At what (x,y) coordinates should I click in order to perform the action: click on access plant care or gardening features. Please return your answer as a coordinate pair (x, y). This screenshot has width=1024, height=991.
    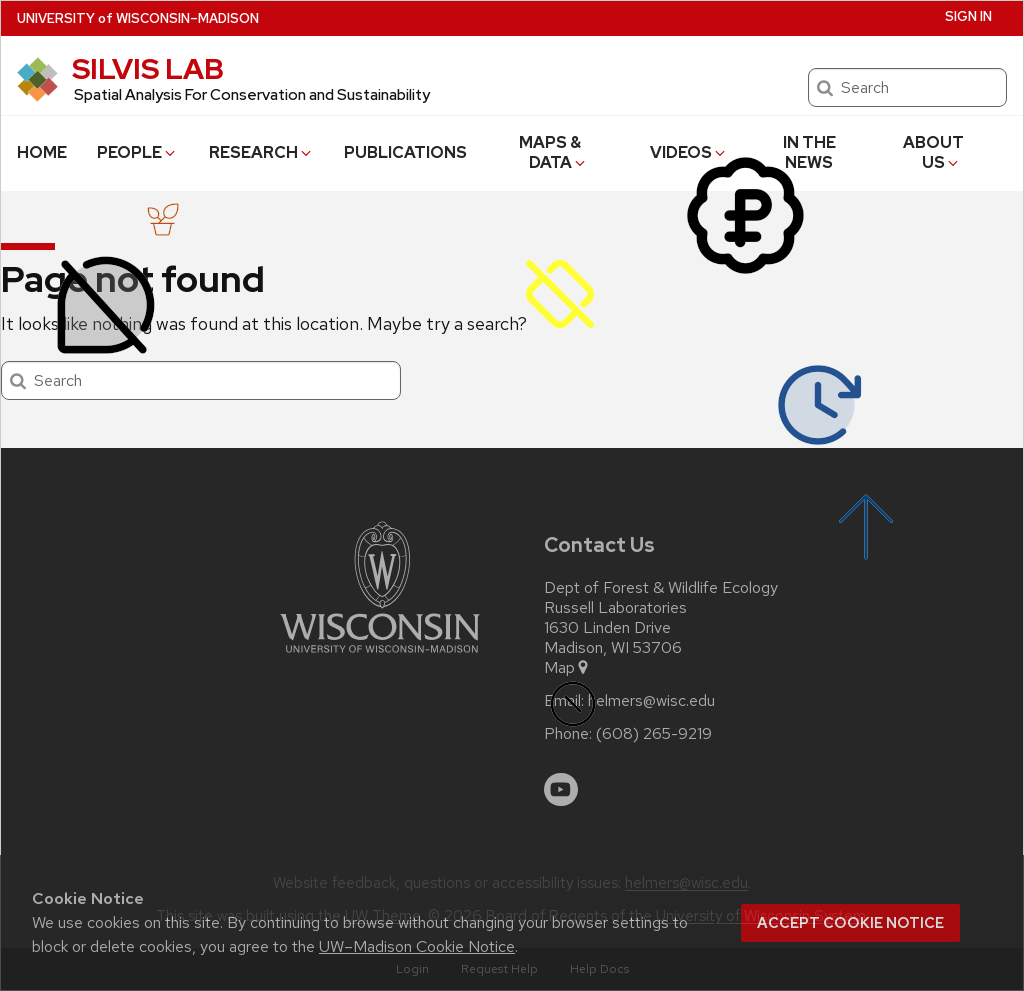
    Looking at the image, I should click on (162, 219).